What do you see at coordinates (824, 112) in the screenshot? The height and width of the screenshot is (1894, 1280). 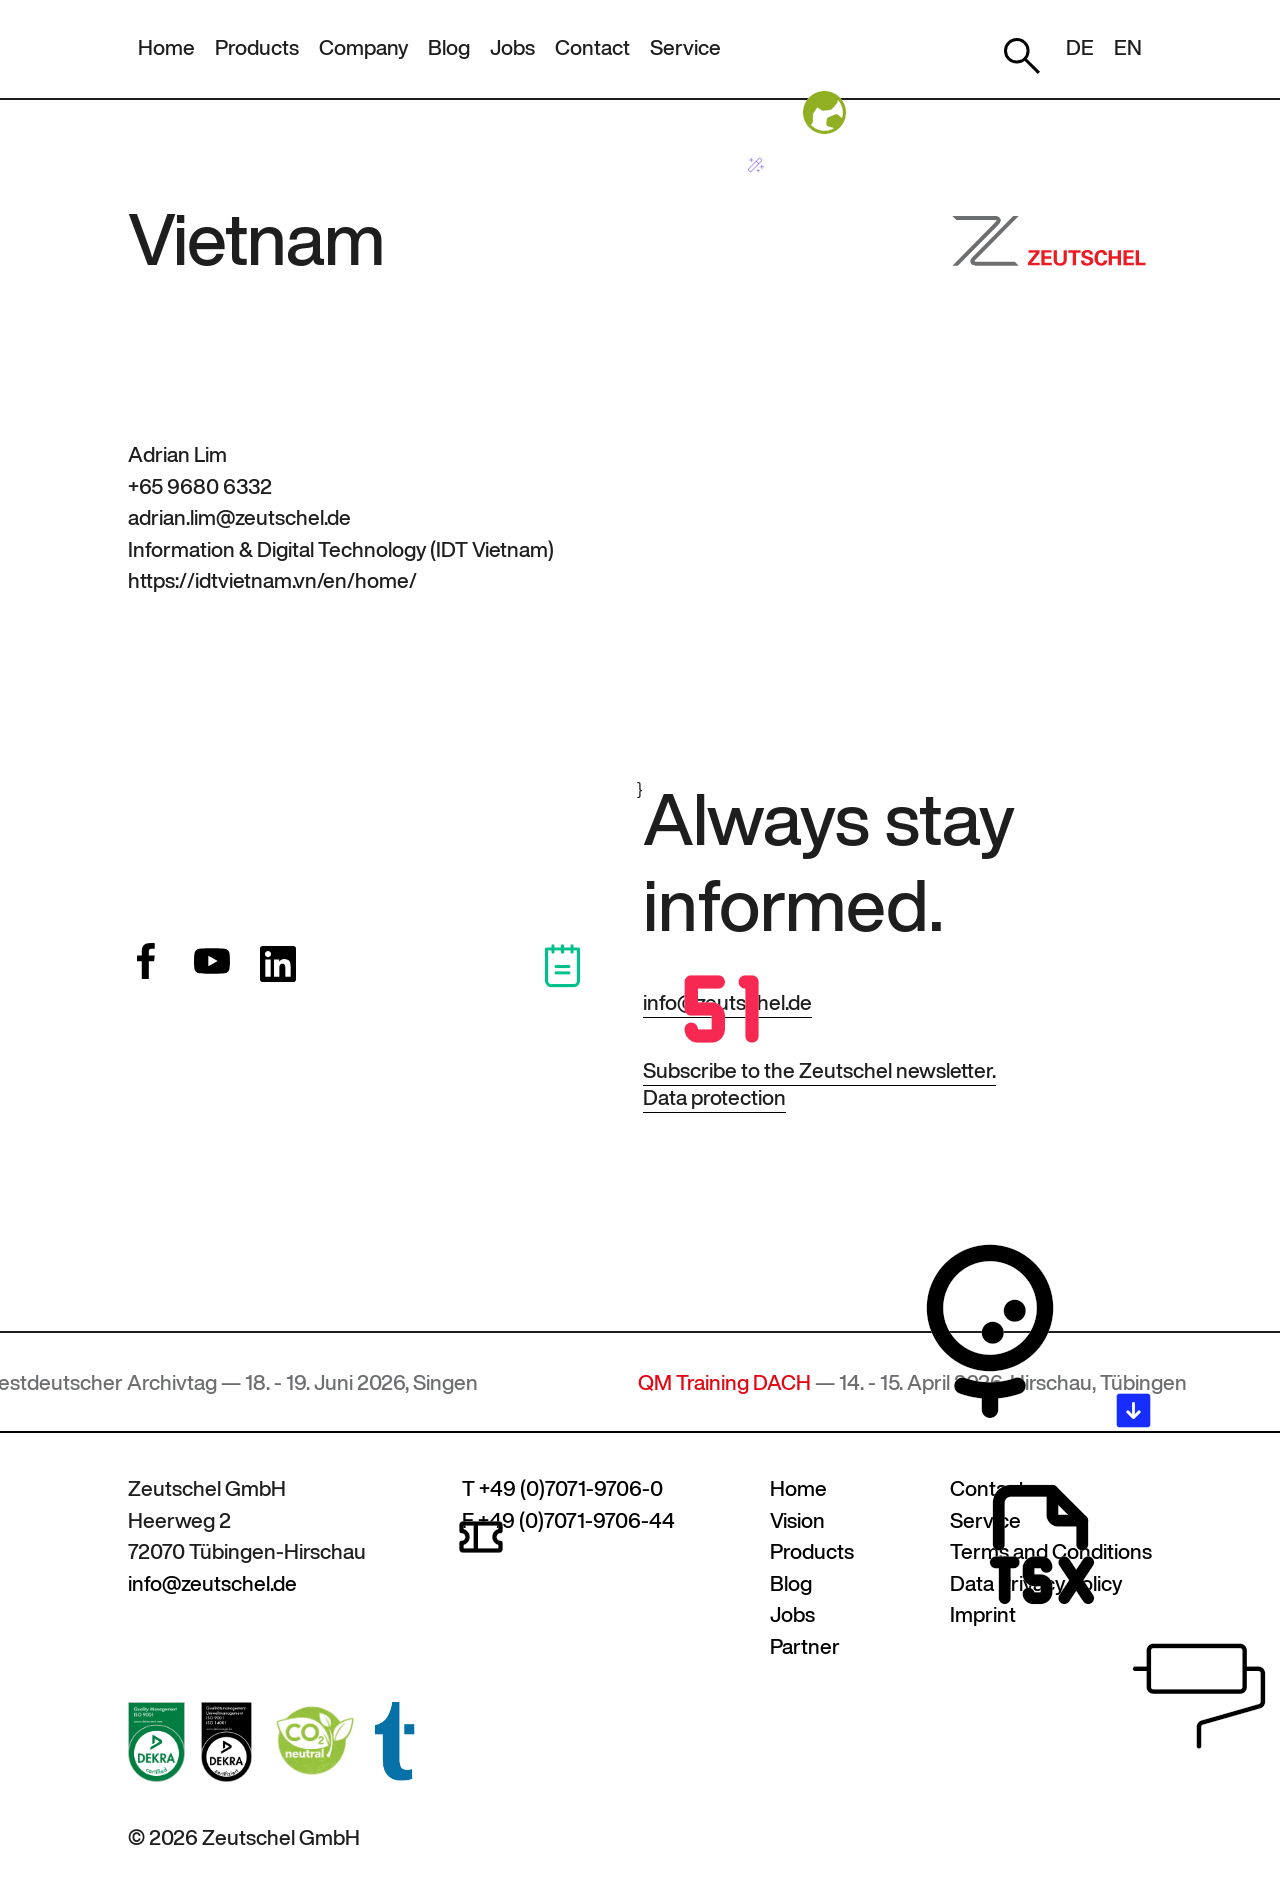 I see `switch to international or global settings` at bounding box center [824, 112].